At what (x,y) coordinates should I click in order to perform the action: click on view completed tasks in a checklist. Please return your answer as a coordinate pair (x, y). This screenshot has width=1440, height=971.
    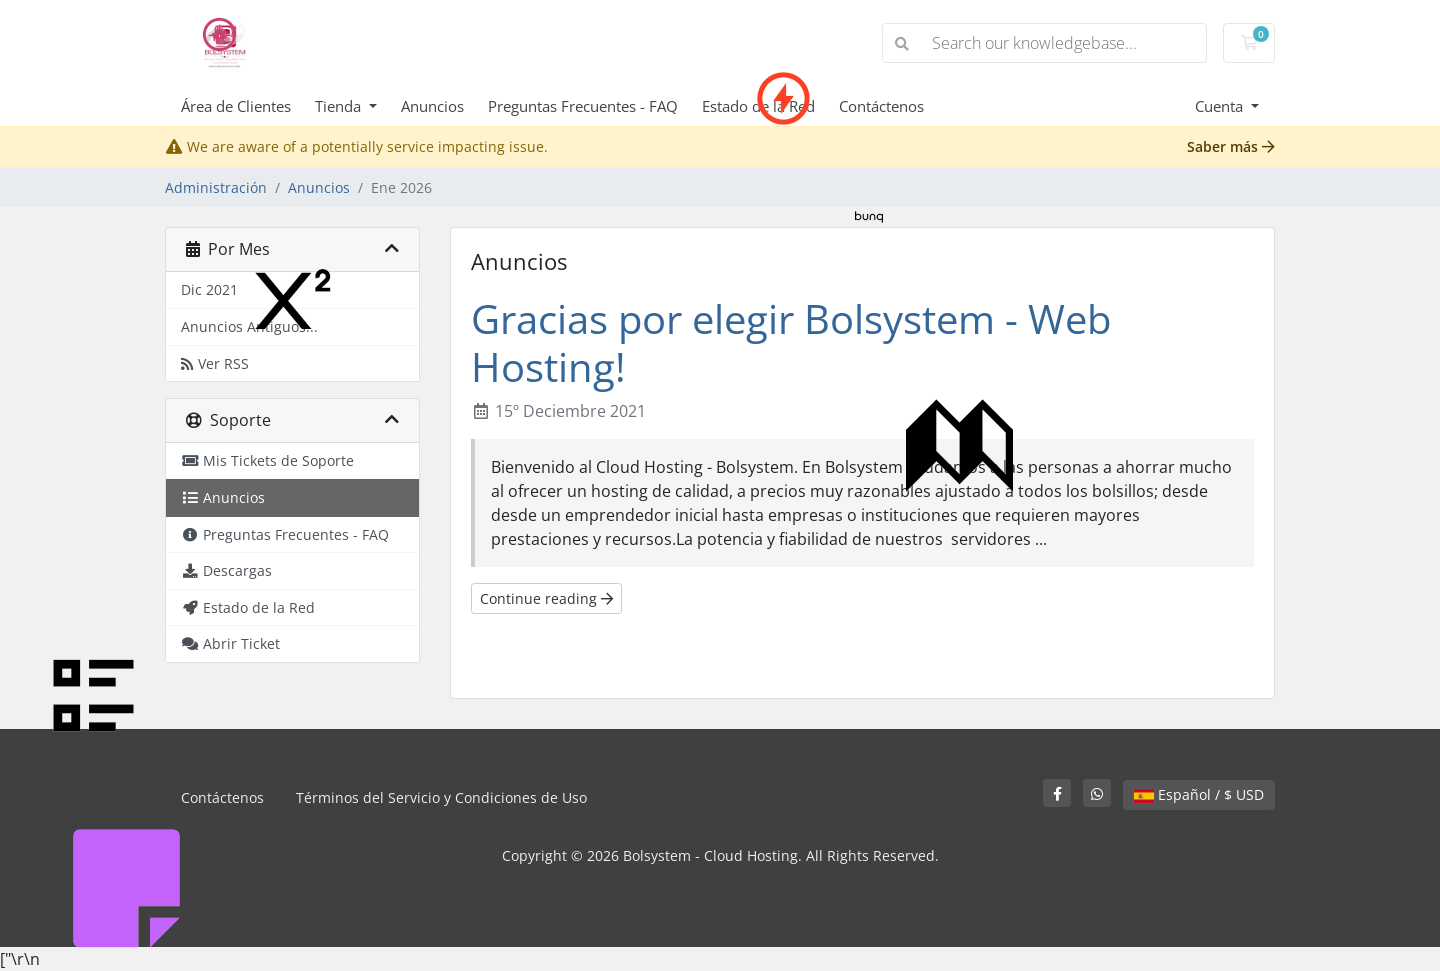
    Looking at the image, I should click on (93, 695).